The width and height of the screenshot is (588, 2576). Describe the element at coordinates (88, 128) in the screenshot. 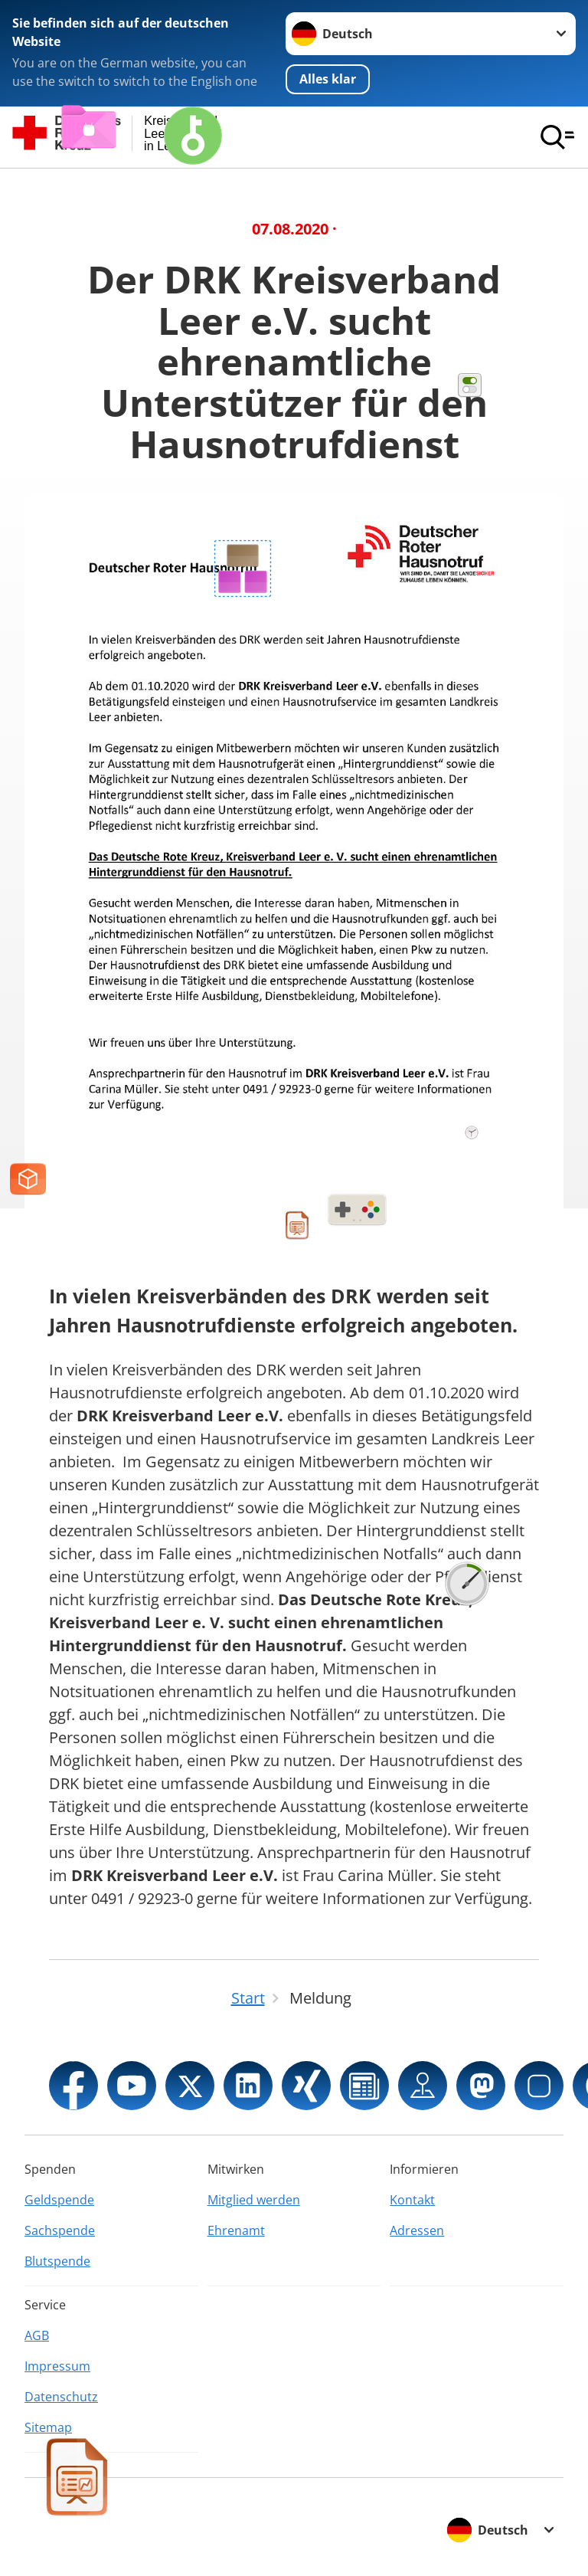

I see `open android marshmallow system folder` at that location.